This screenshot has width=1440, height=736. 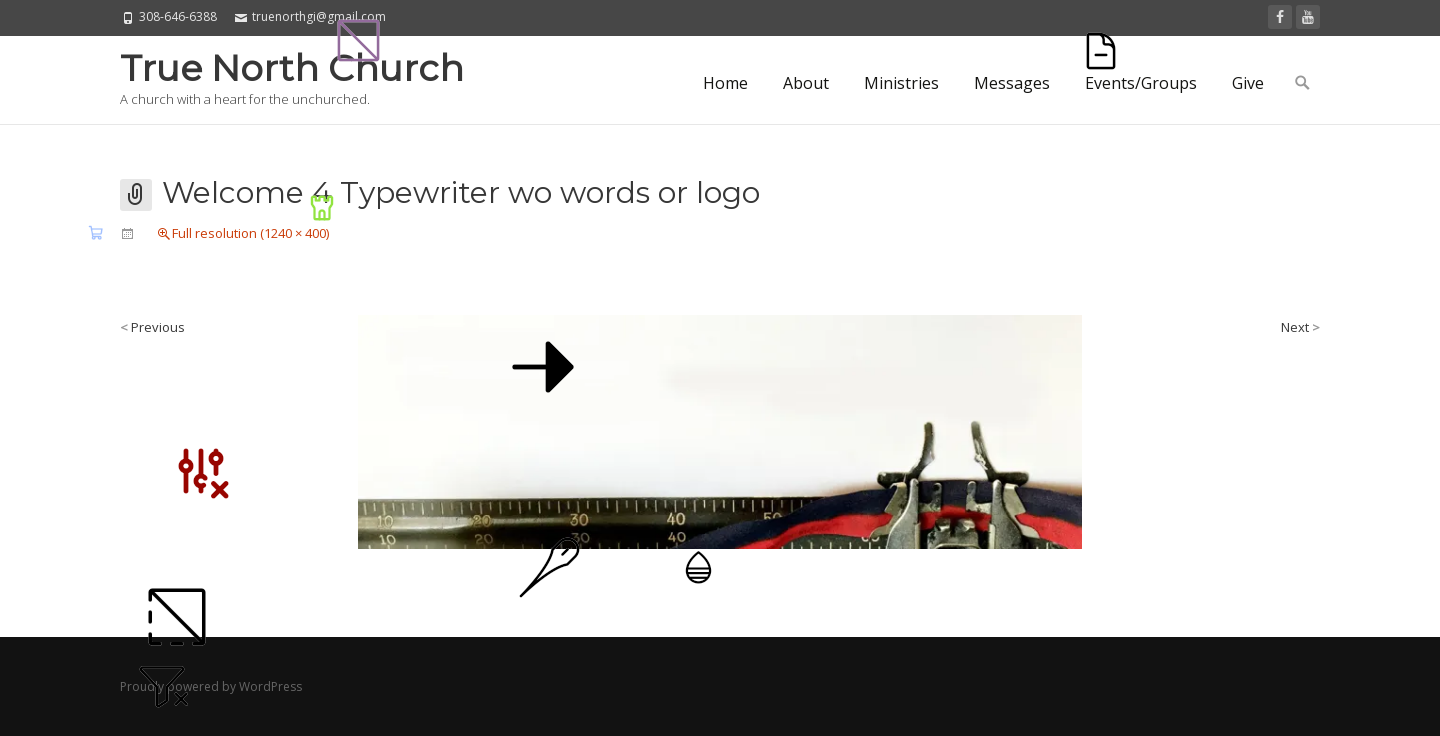 What do you see at coordinates (162, 685) in the screenshot?
I see `clear all active filters` at bounding box center [162, 685].